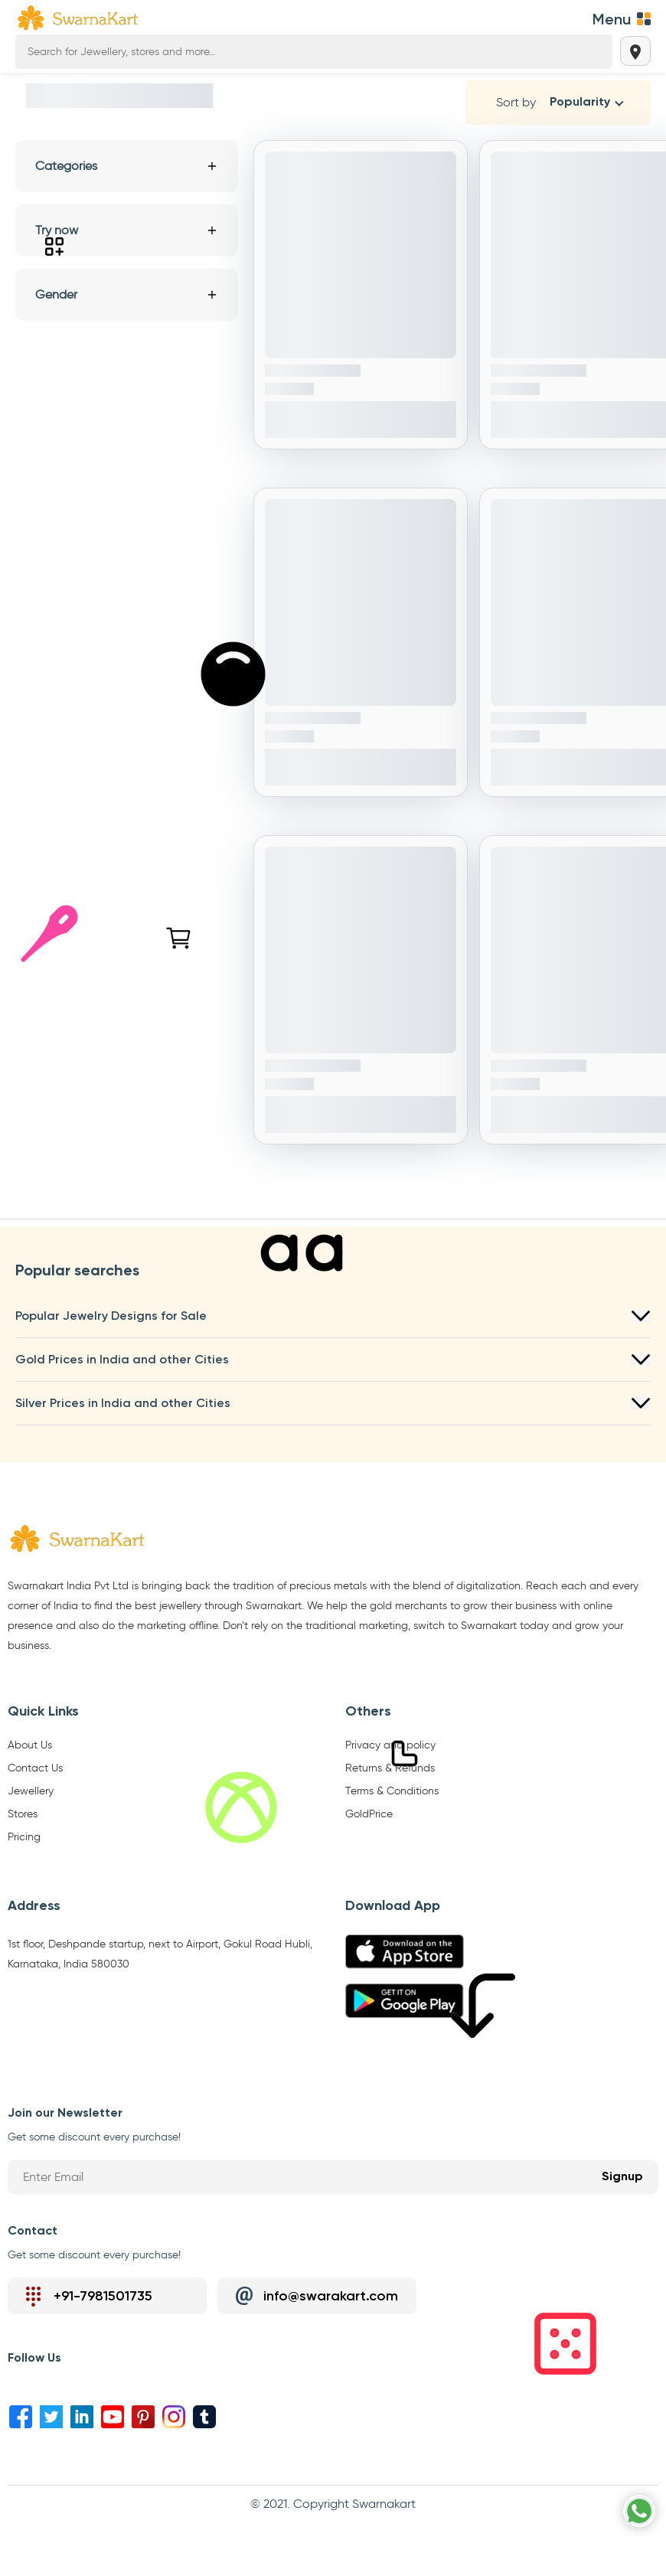 The height and width of the screenshot is (2576, 666). Describe the element at coordinates (49, 933) in the screenshot. I see `access sewing or craft tools` at that location.